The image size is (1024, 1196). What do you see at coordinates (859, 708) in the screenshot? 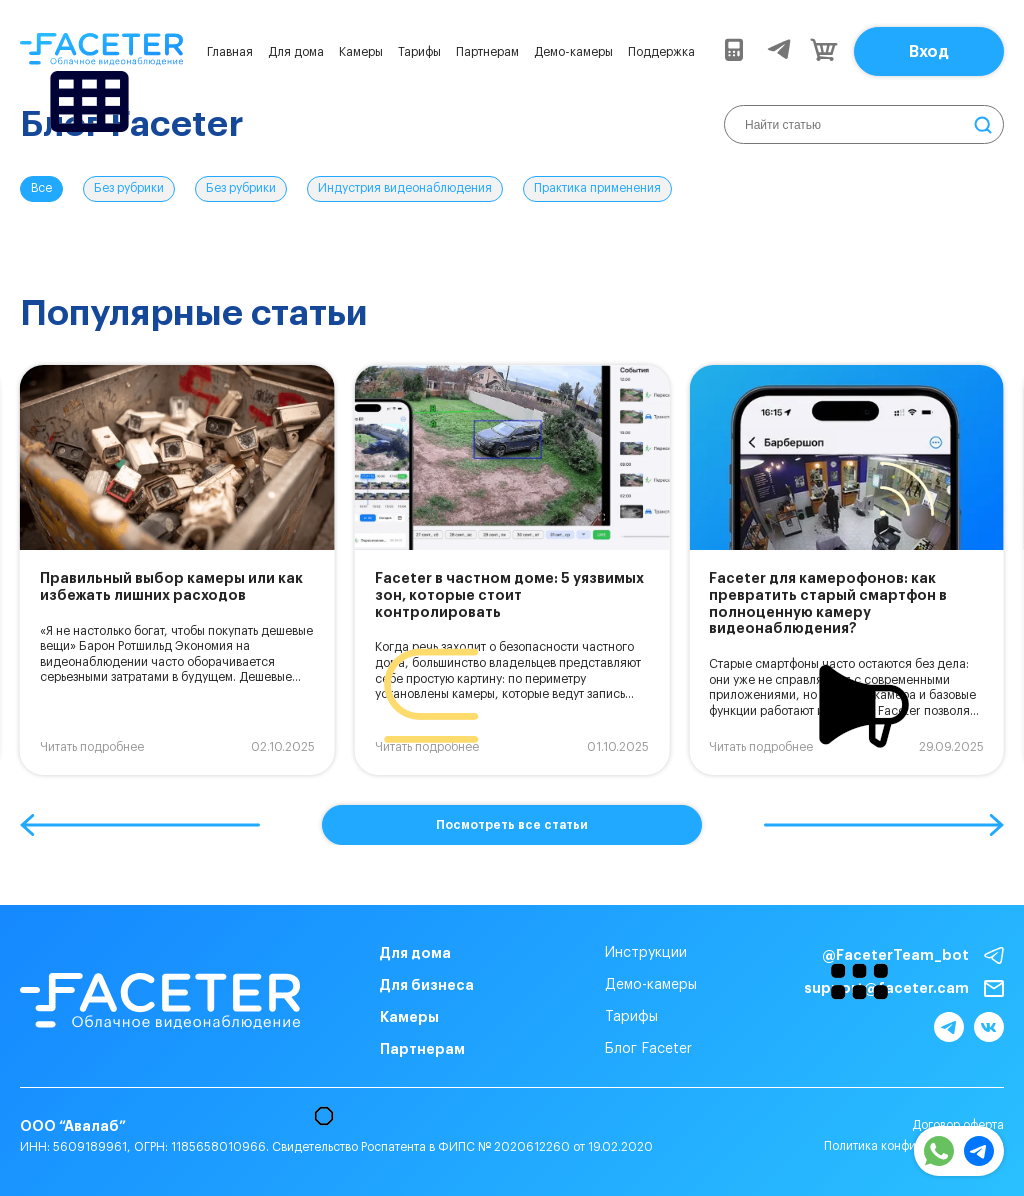
I see `make an announcement or broadcast` at bounding box center [859, 708].